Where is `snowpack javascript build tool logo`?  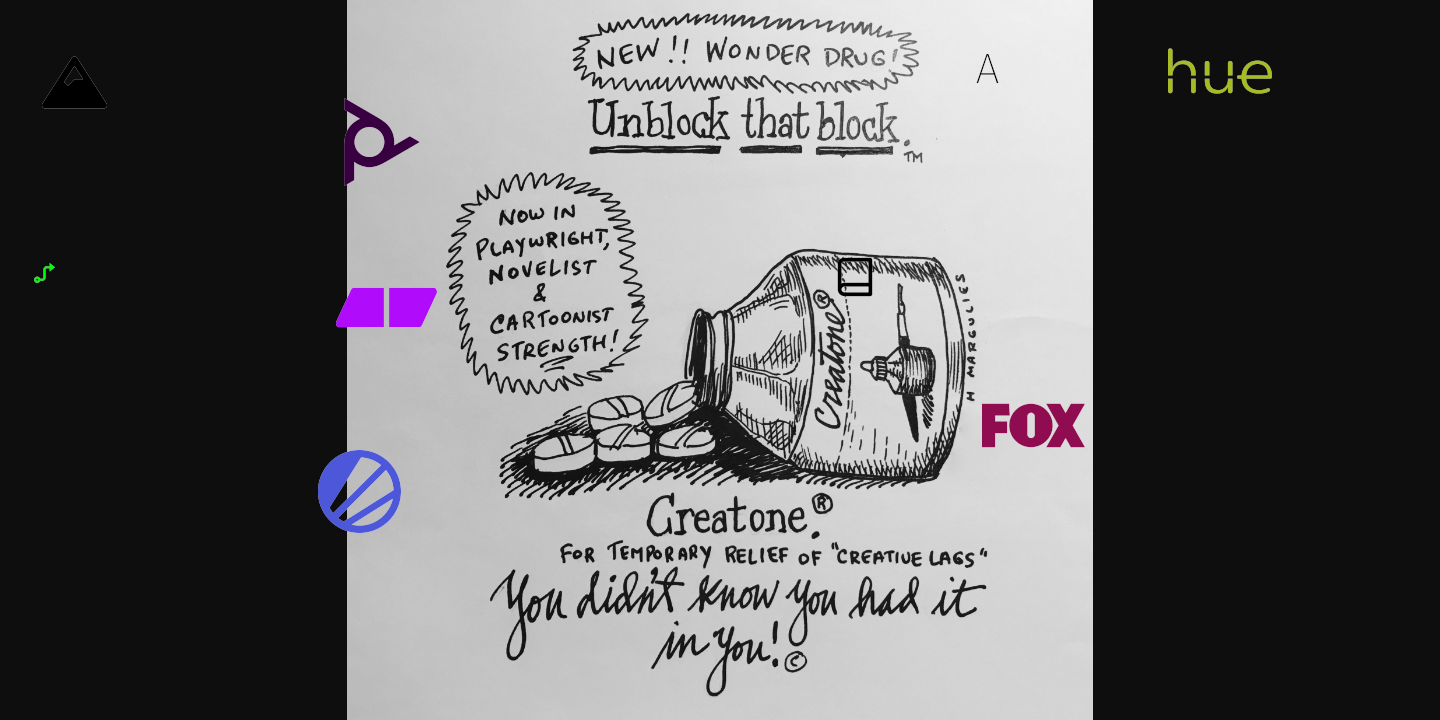 snowpack javascript build tool logo is located at coordinates (74, 82).